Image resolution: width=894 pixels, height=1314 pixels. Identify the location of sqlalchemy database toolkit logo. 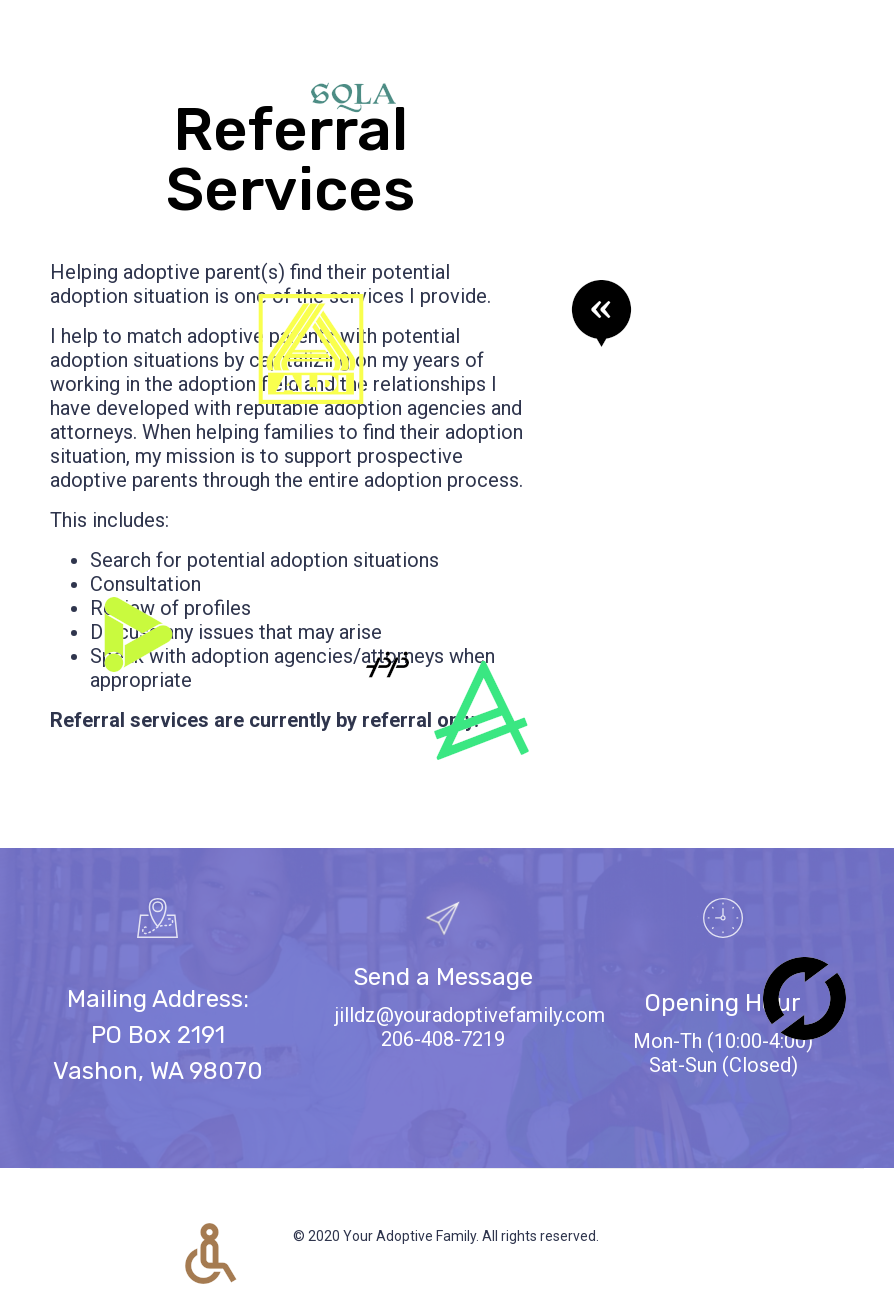
(353, 97).